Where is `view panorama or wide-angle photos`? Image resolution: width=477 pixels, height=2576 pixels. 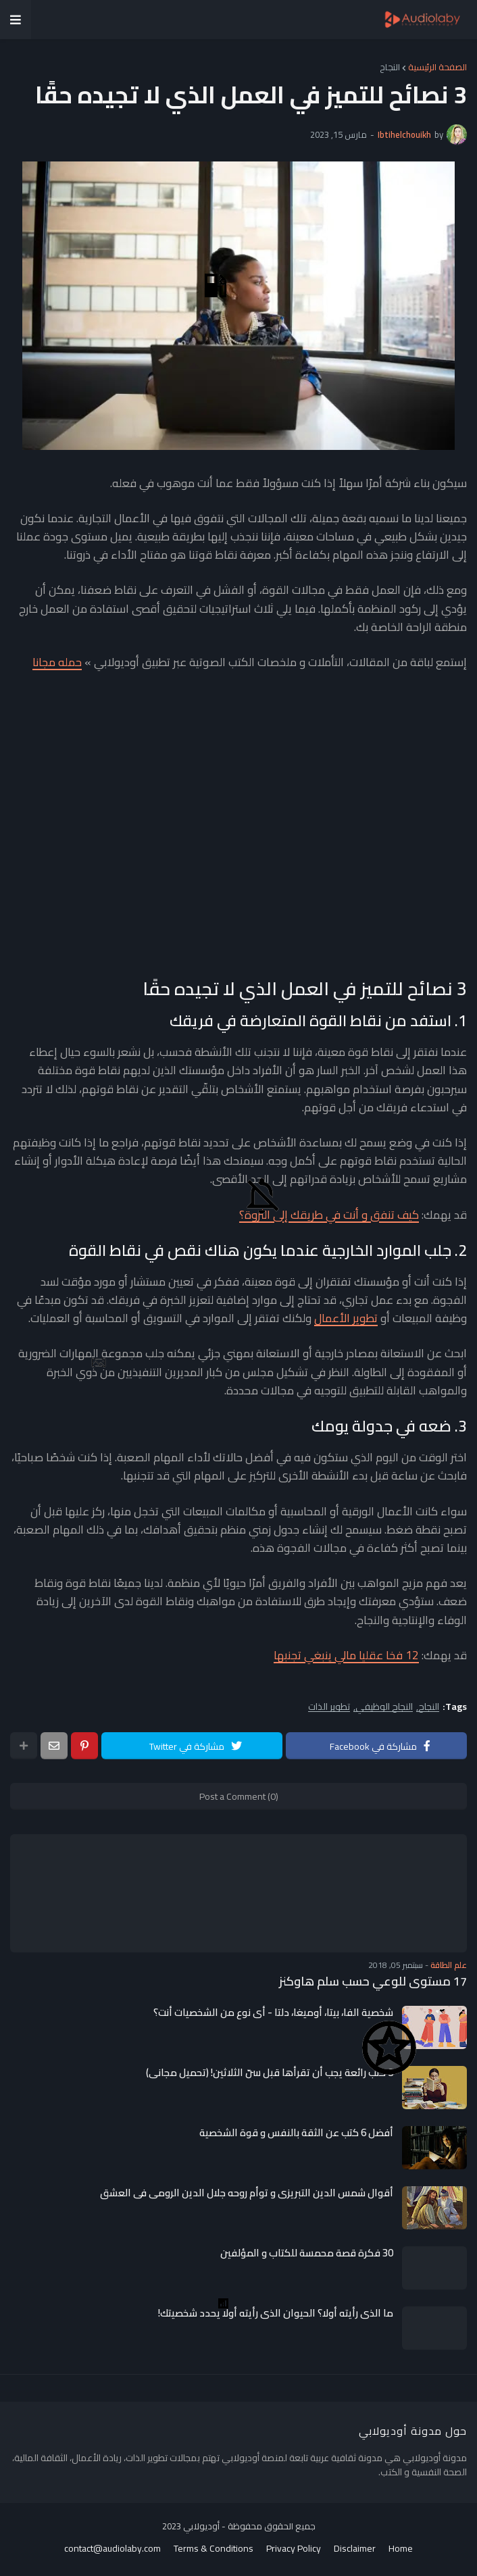
view panorama or wide-angle photos is located at coordinates (99, 1363).